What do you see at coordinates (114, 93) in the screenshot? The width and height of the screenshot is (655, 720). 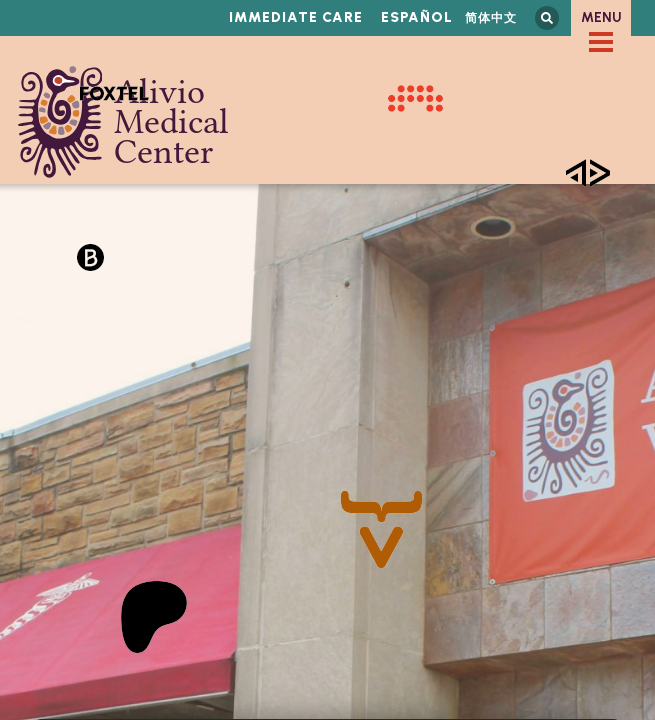 I see `open the Foxtel streaming app` at bounding box center [114, 93].